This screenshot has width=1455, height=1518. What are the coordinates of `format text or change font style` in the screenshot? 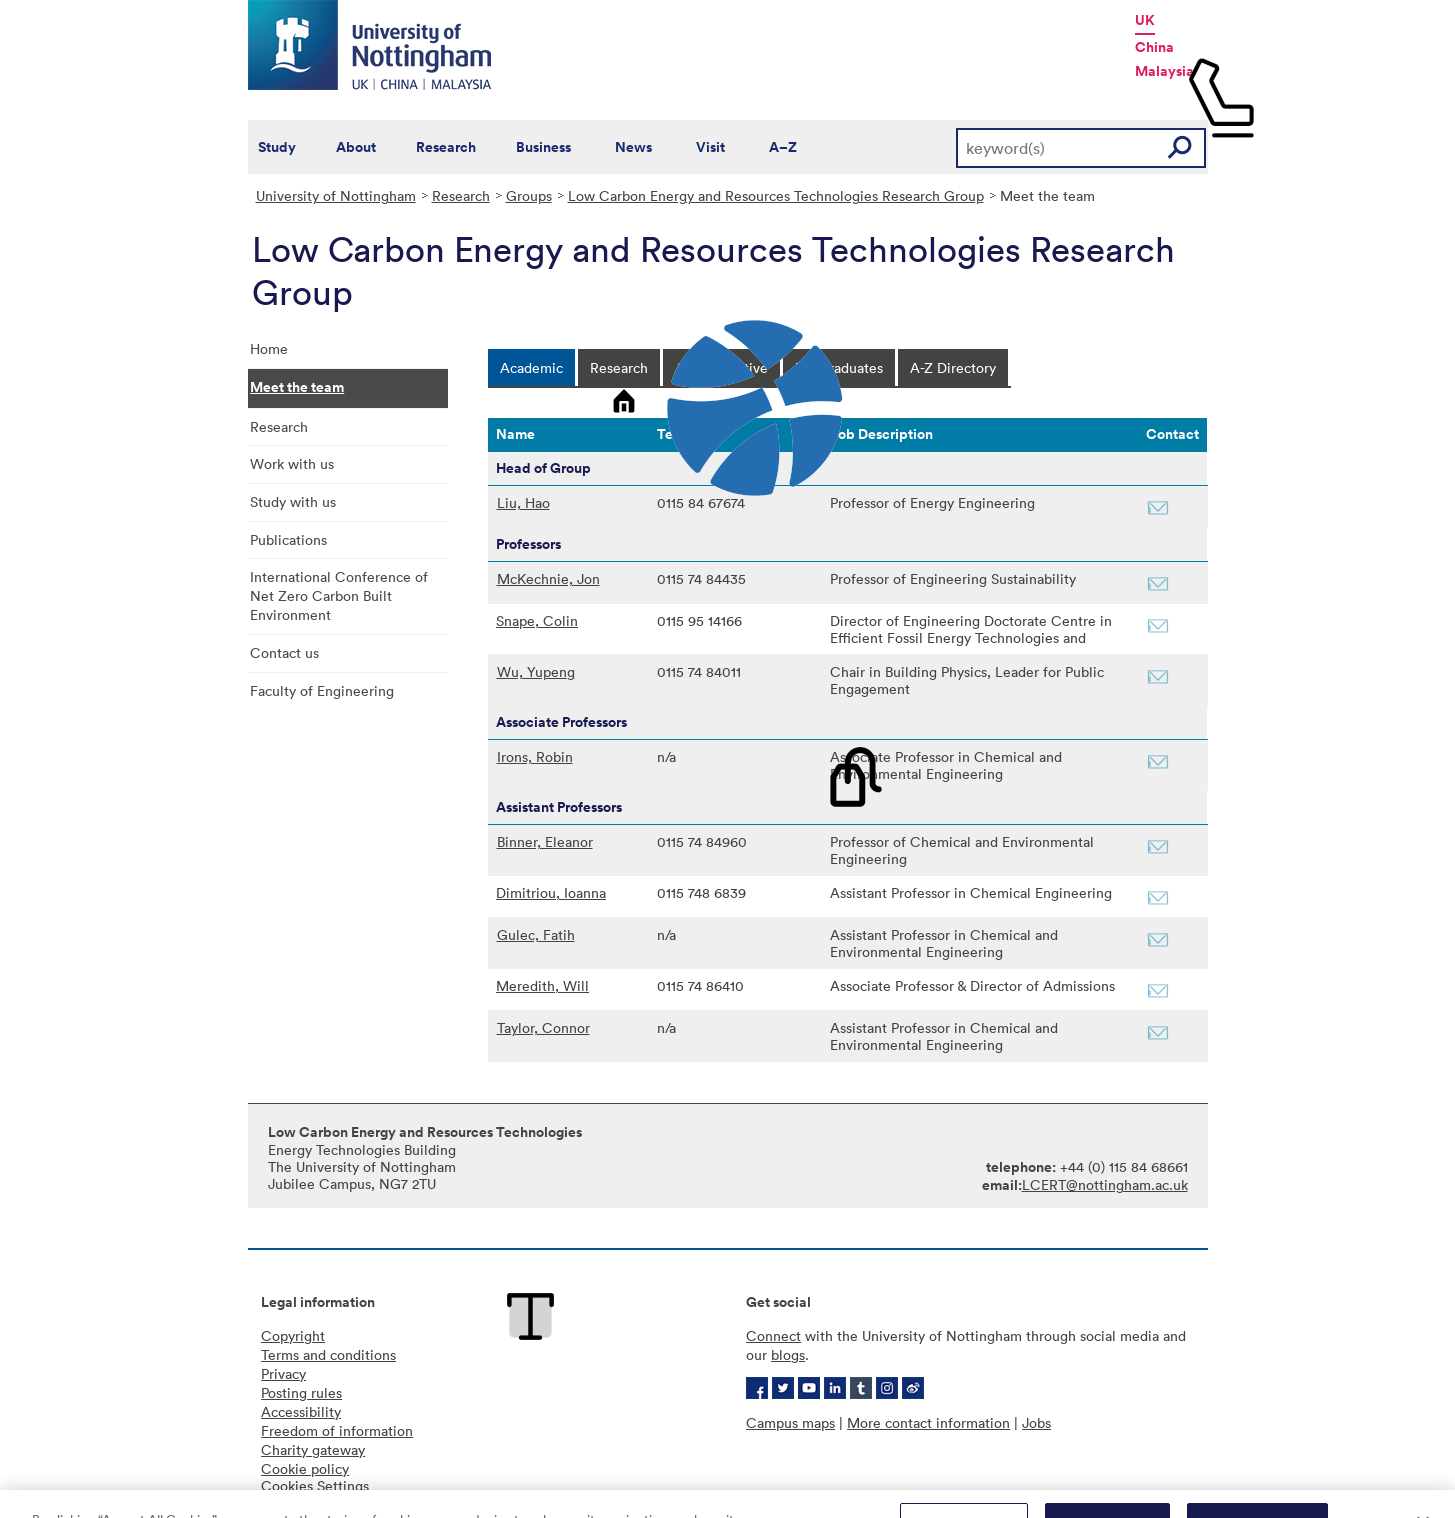 It's located at (530, 1316).